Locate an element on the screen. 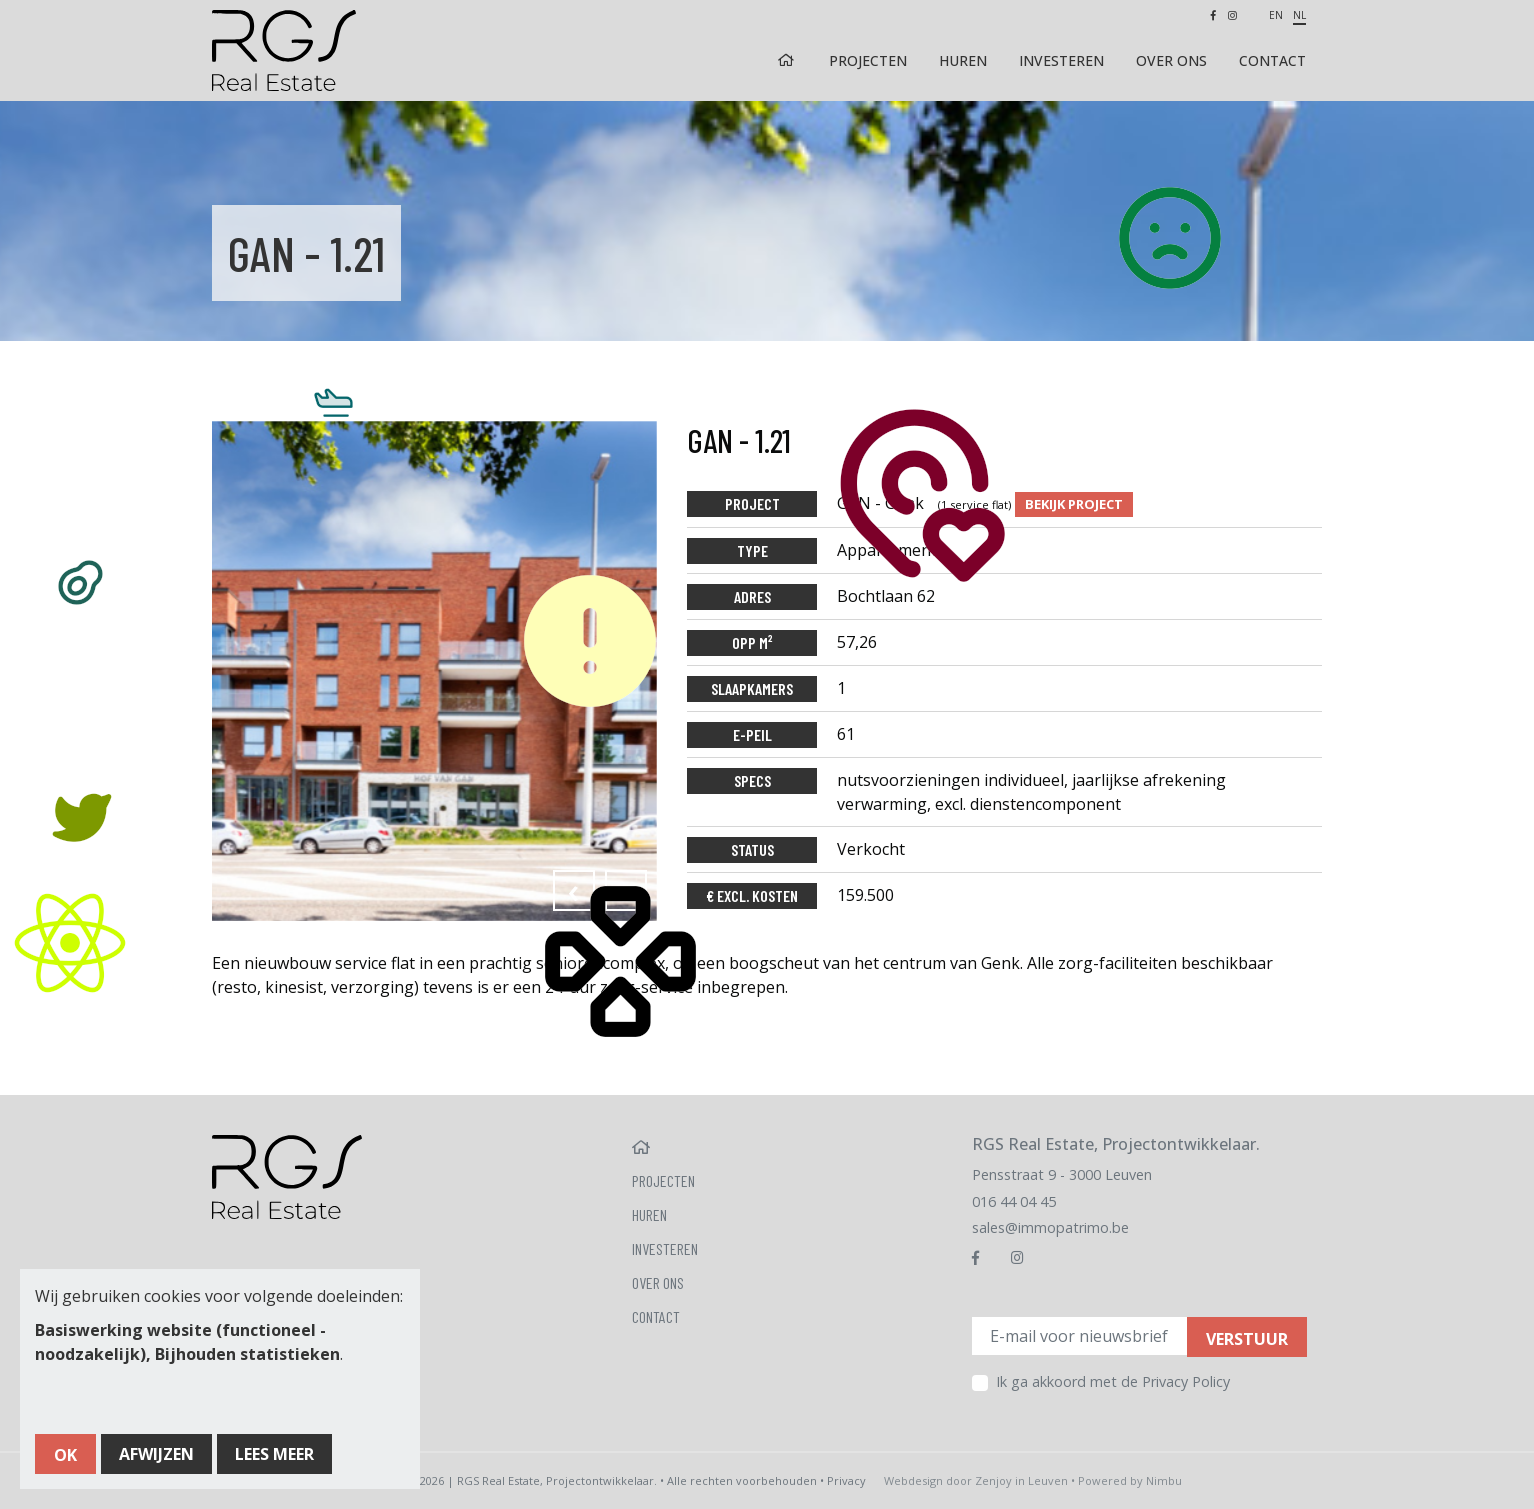 This screenshot has height=1509, width=1534. select avocado as a food preference or ingredient is located at coordinates (80, 582).